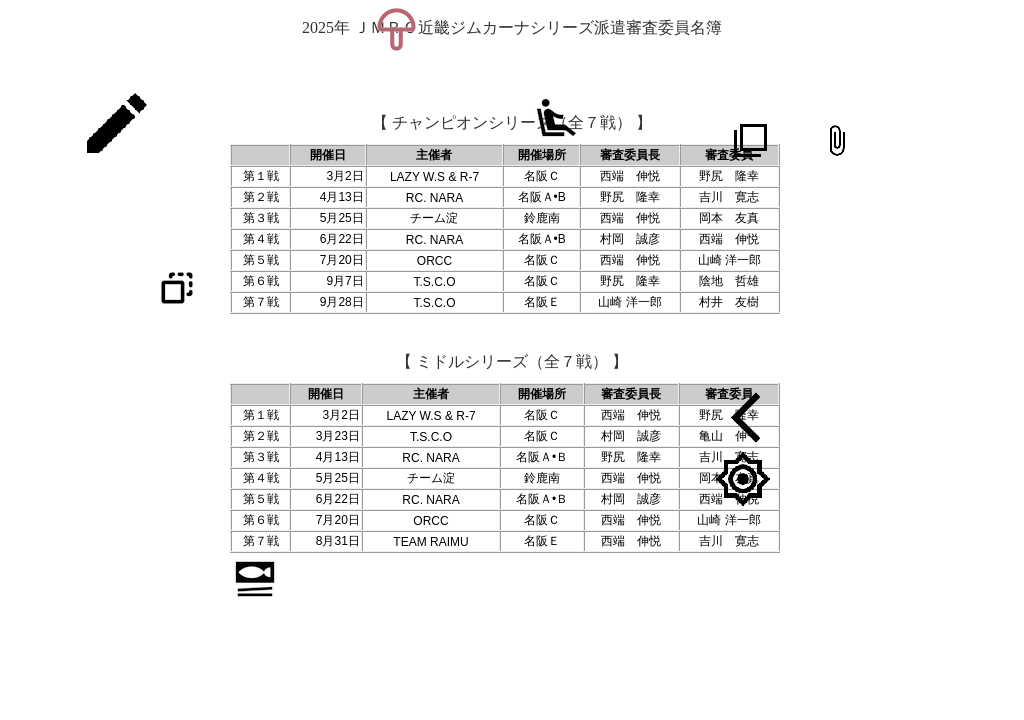 This screenshot has height=720, width=1024. I want to click on view stacked layers or overlapping elements, so click(750, 140).